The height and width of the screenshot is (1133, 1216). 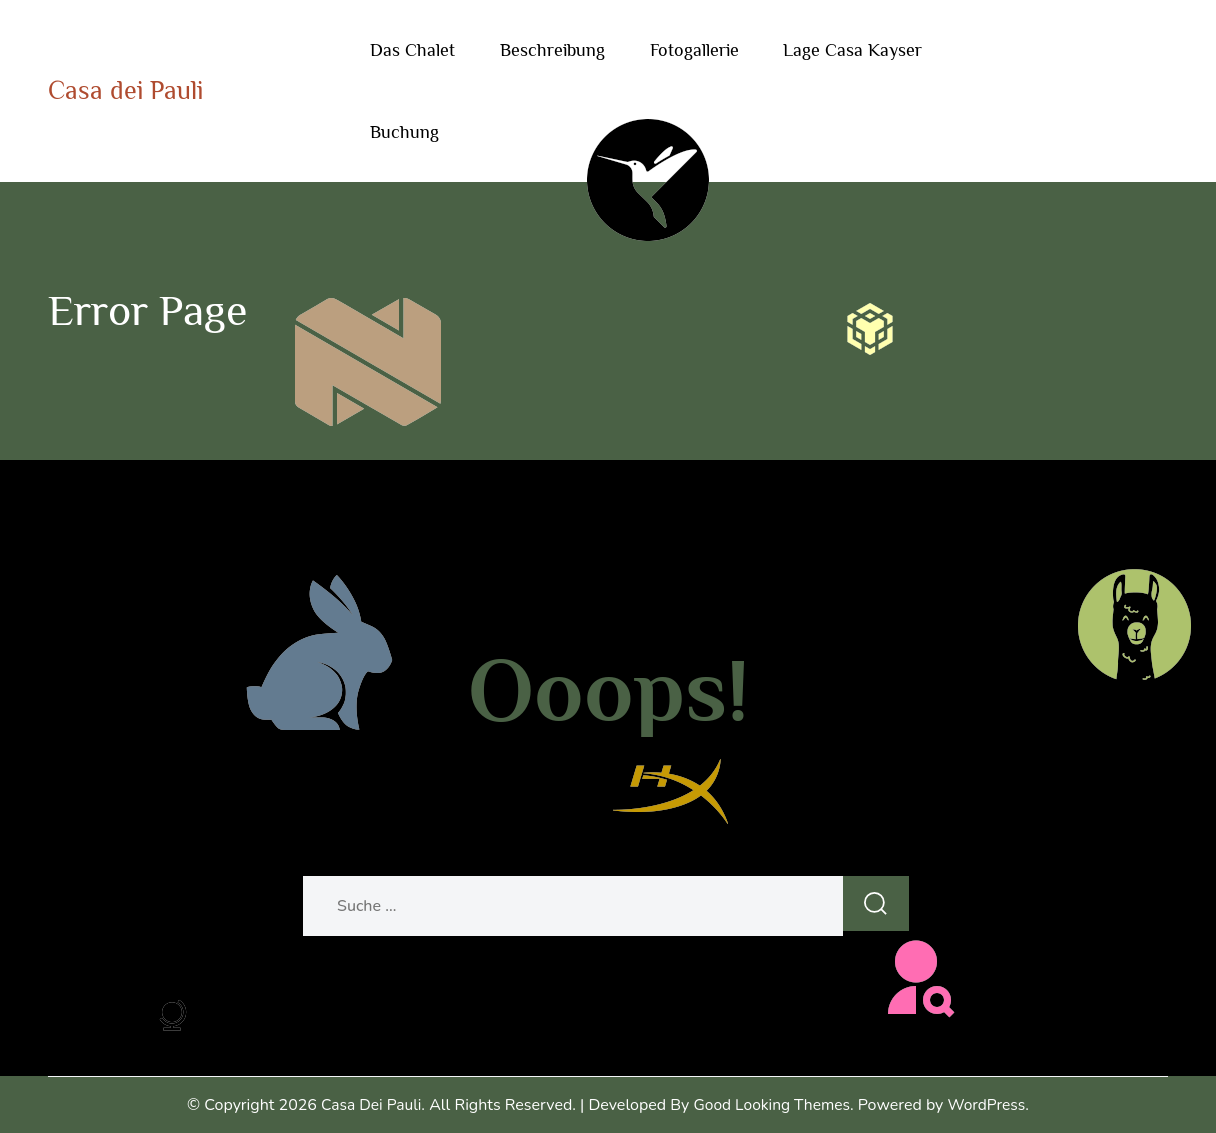 What do you see at coordinates (368, 362) in the screenshot?
I see `nordic semiconductor company logo` at bounding box center [368, 362].